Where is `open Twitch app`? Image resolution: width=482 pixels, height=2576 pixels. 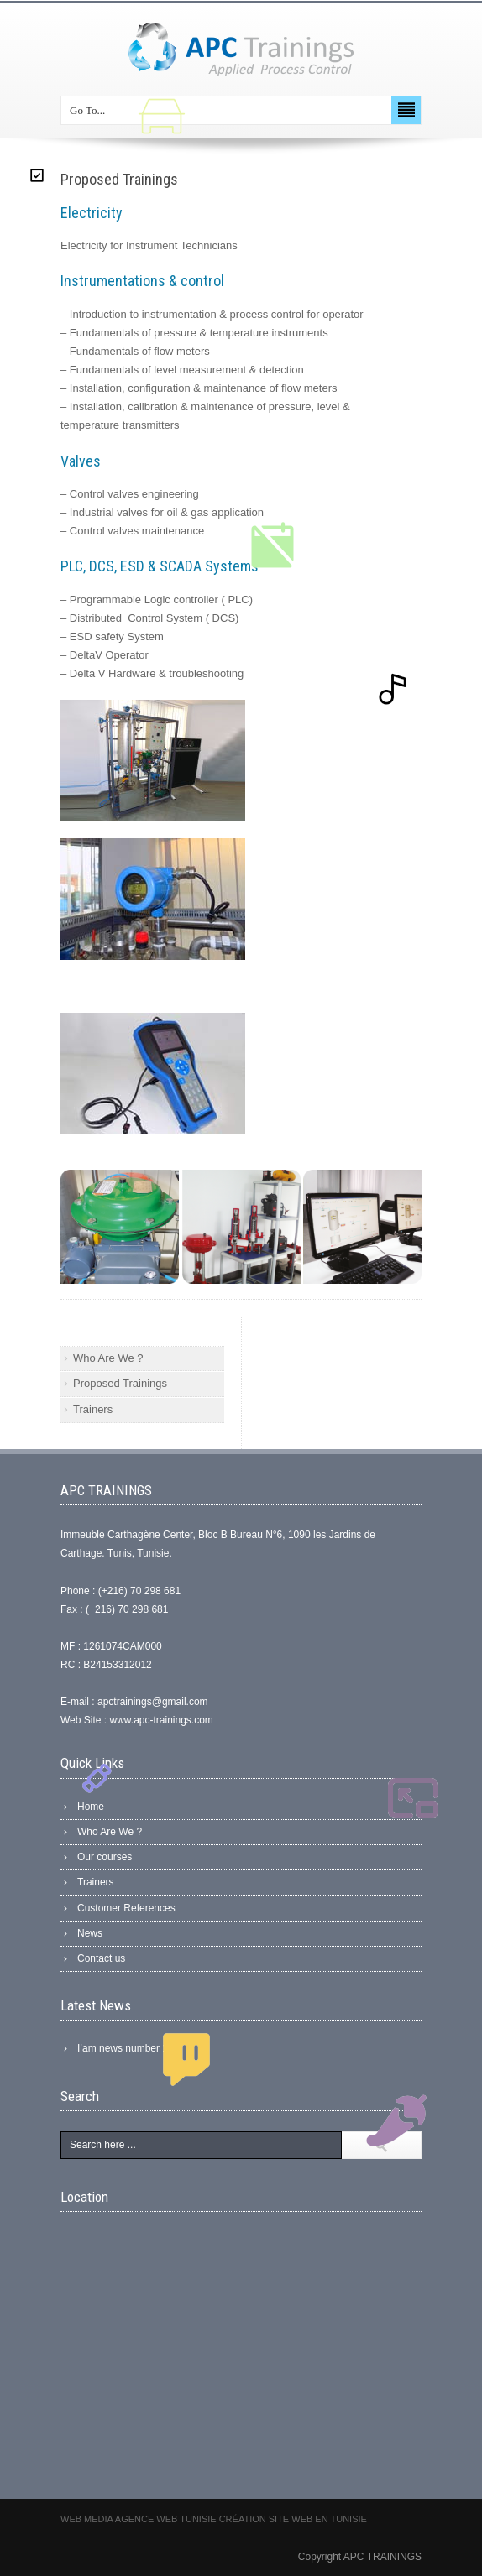 open Twitch app is located at coordinates (186, 2057).